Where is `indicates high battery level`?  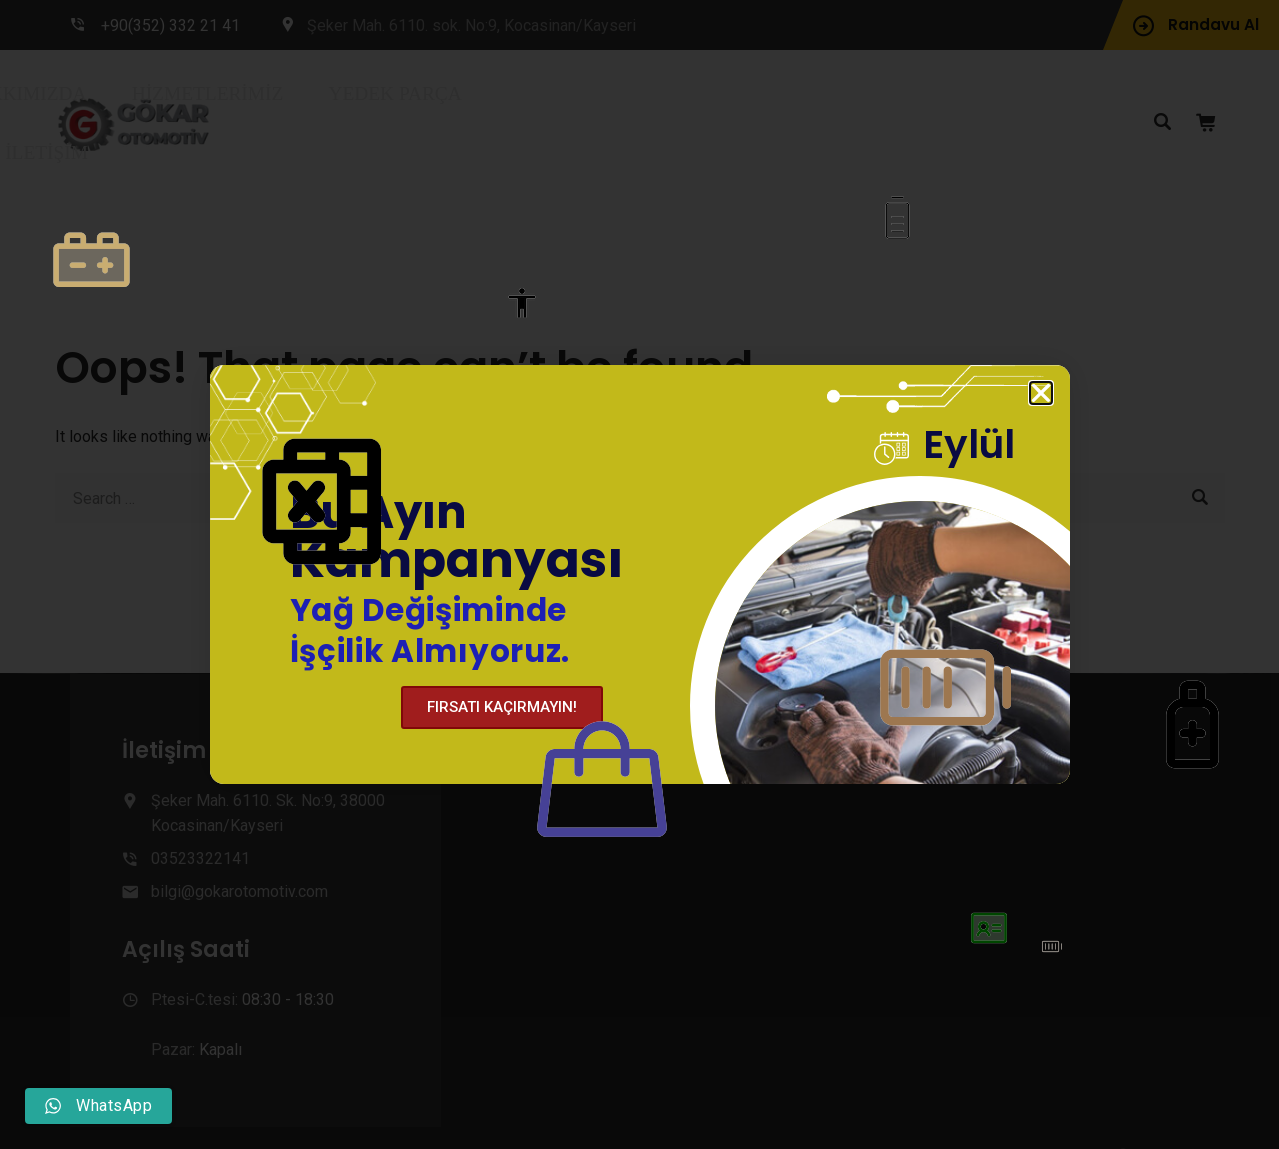 indicates high battery level is located at coordinates (943, 687).